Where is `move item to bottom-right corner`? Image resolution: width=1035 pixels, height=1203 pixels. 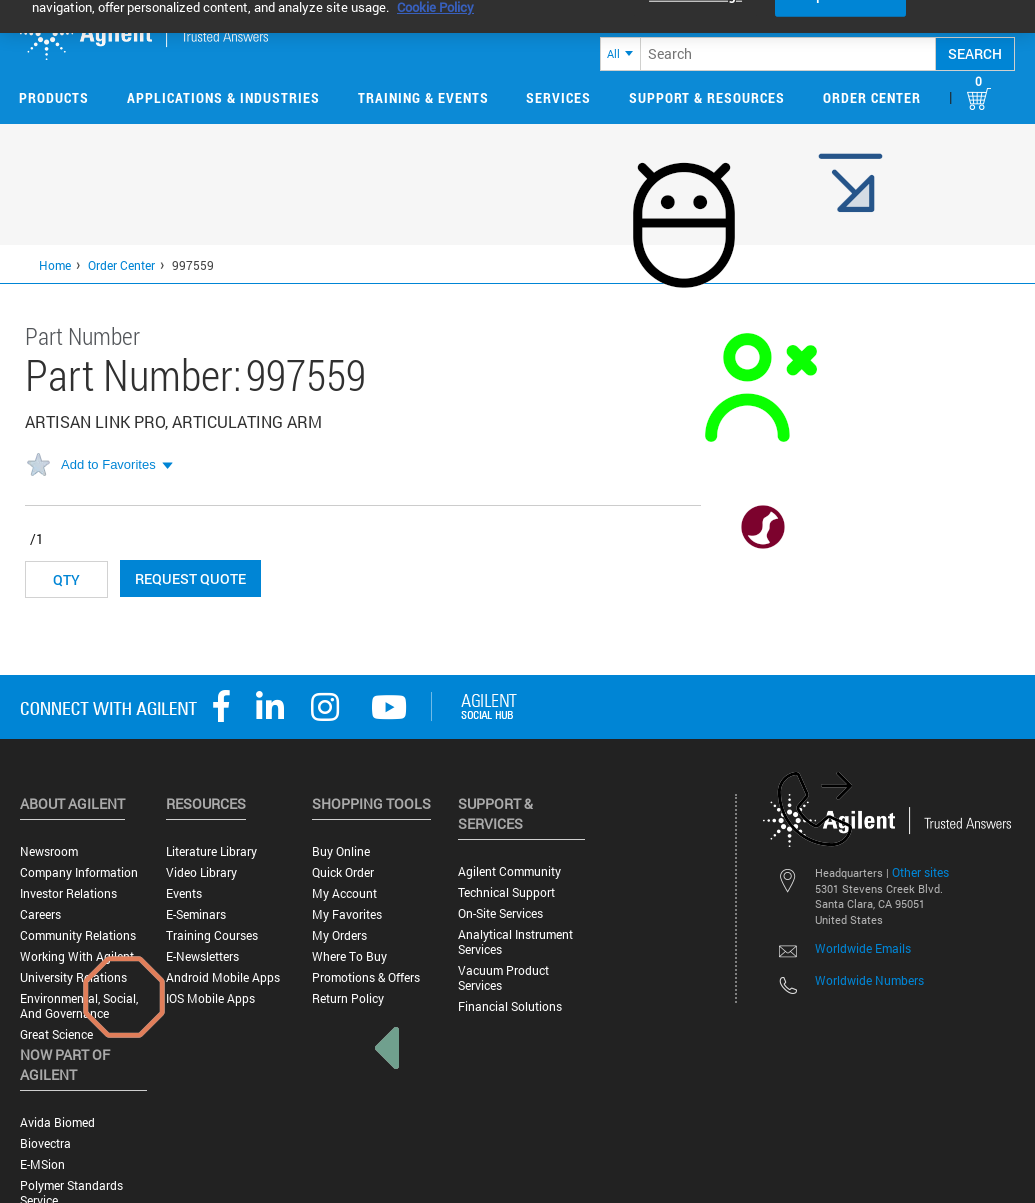
move item to bottom-right corner is located at coordinates (850, 185).